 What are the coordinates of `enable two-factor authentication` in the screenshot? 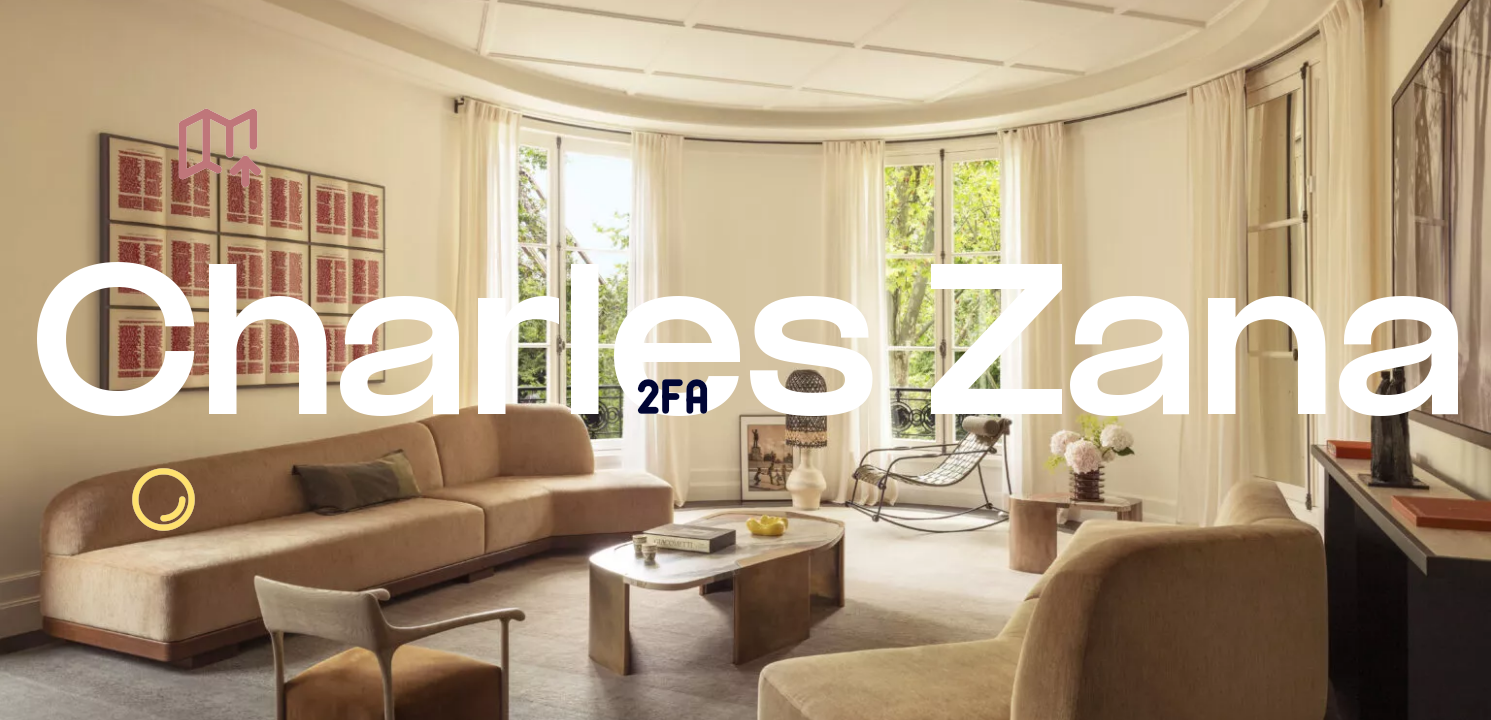 It's located at (672, 396).